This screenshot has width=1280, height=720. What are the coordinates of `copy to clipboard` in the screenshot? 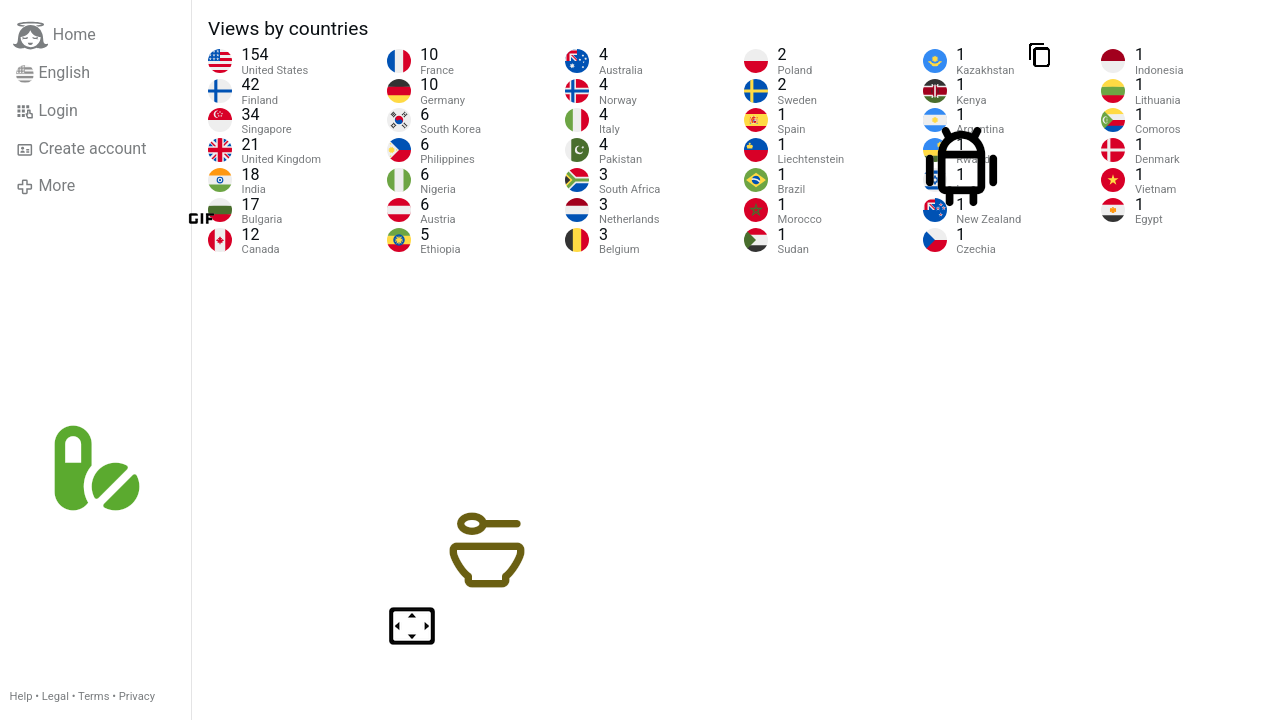 It's located at (1040, 55).